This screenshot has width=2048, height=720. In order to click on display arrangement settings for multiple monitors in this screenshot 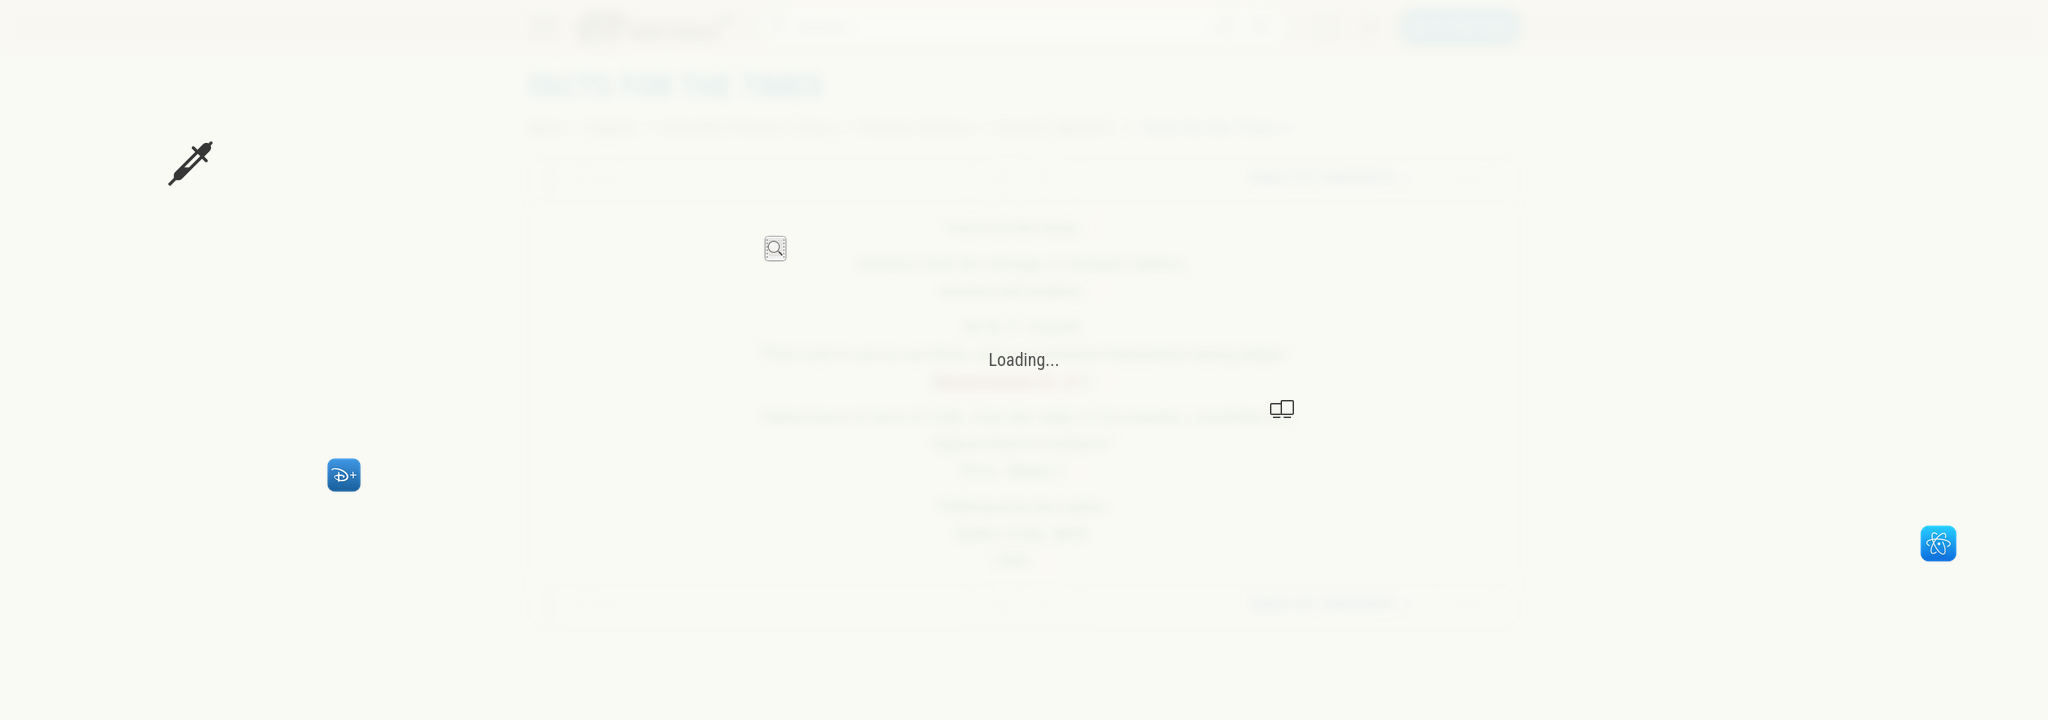, I will do `click(1282, 409)`.